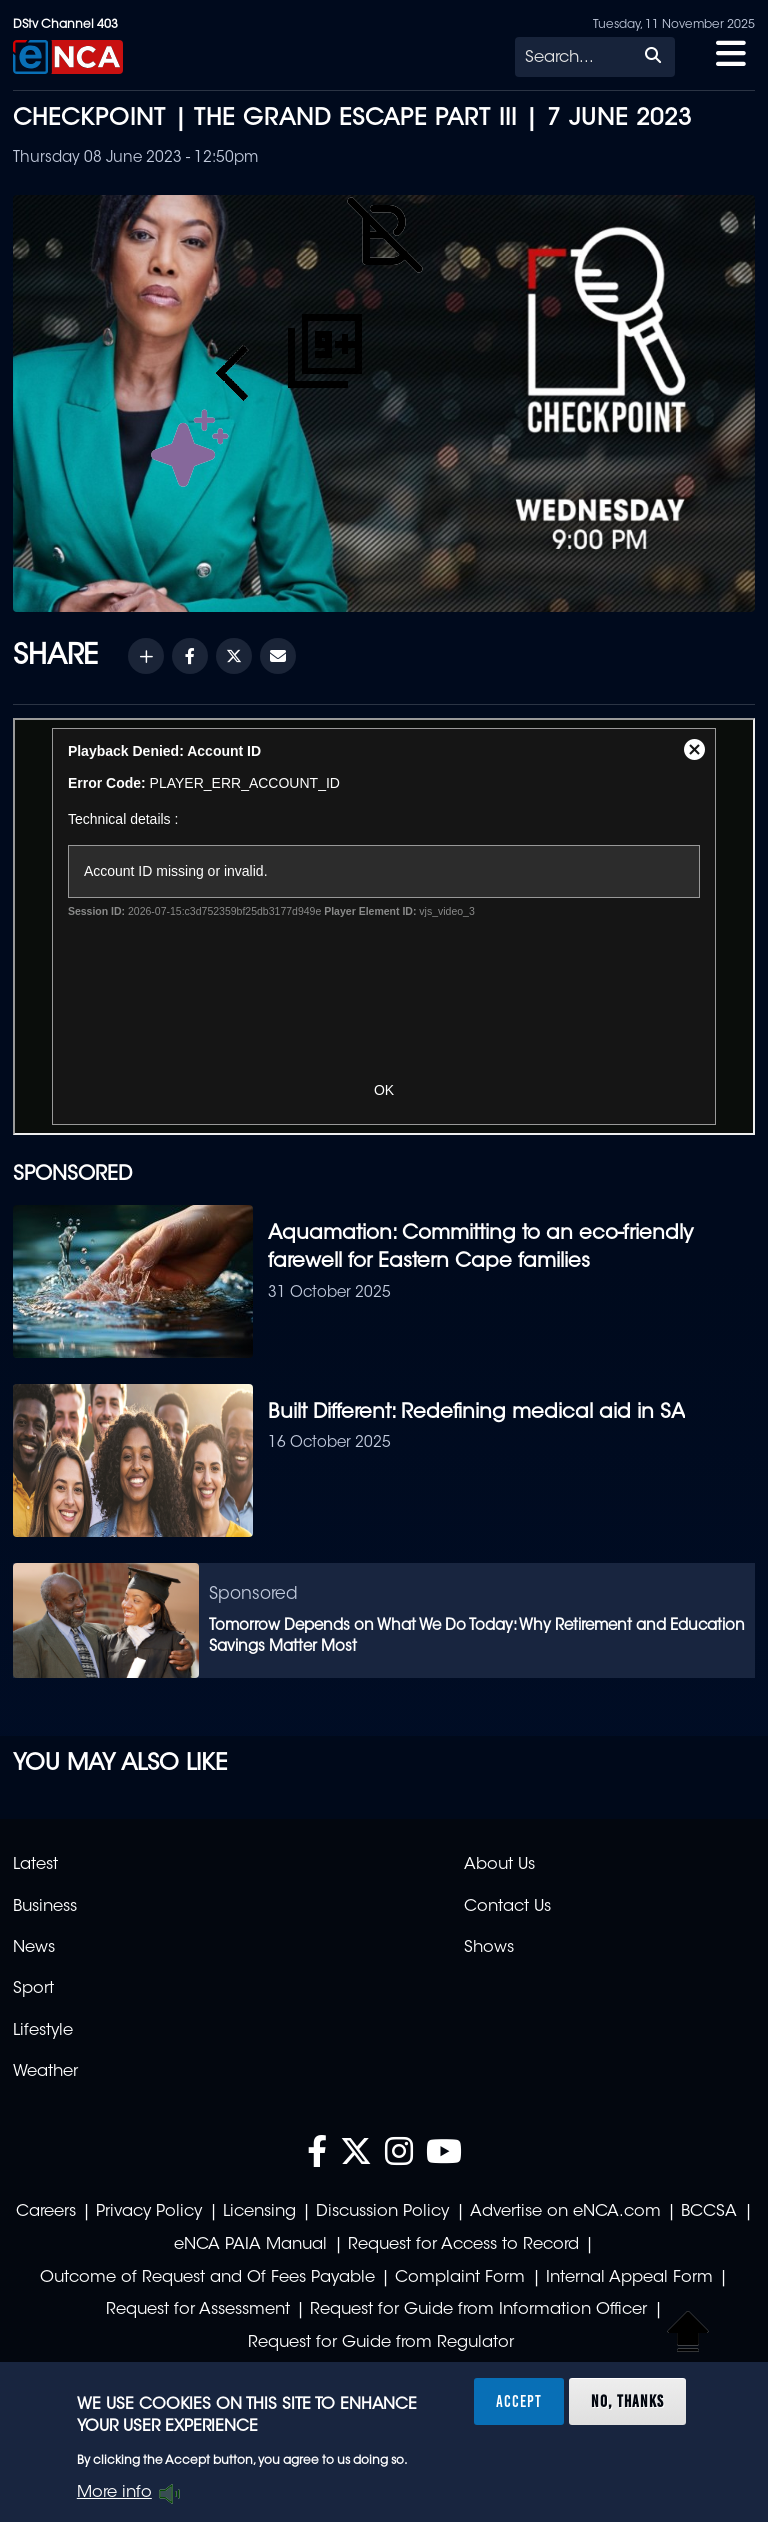 The width and height of the screenshot is (768, 2522). What do you see at coordinates (385, 235) in the screenshot?
I see `disable bold text formatting` at bounding box center [385, 235].